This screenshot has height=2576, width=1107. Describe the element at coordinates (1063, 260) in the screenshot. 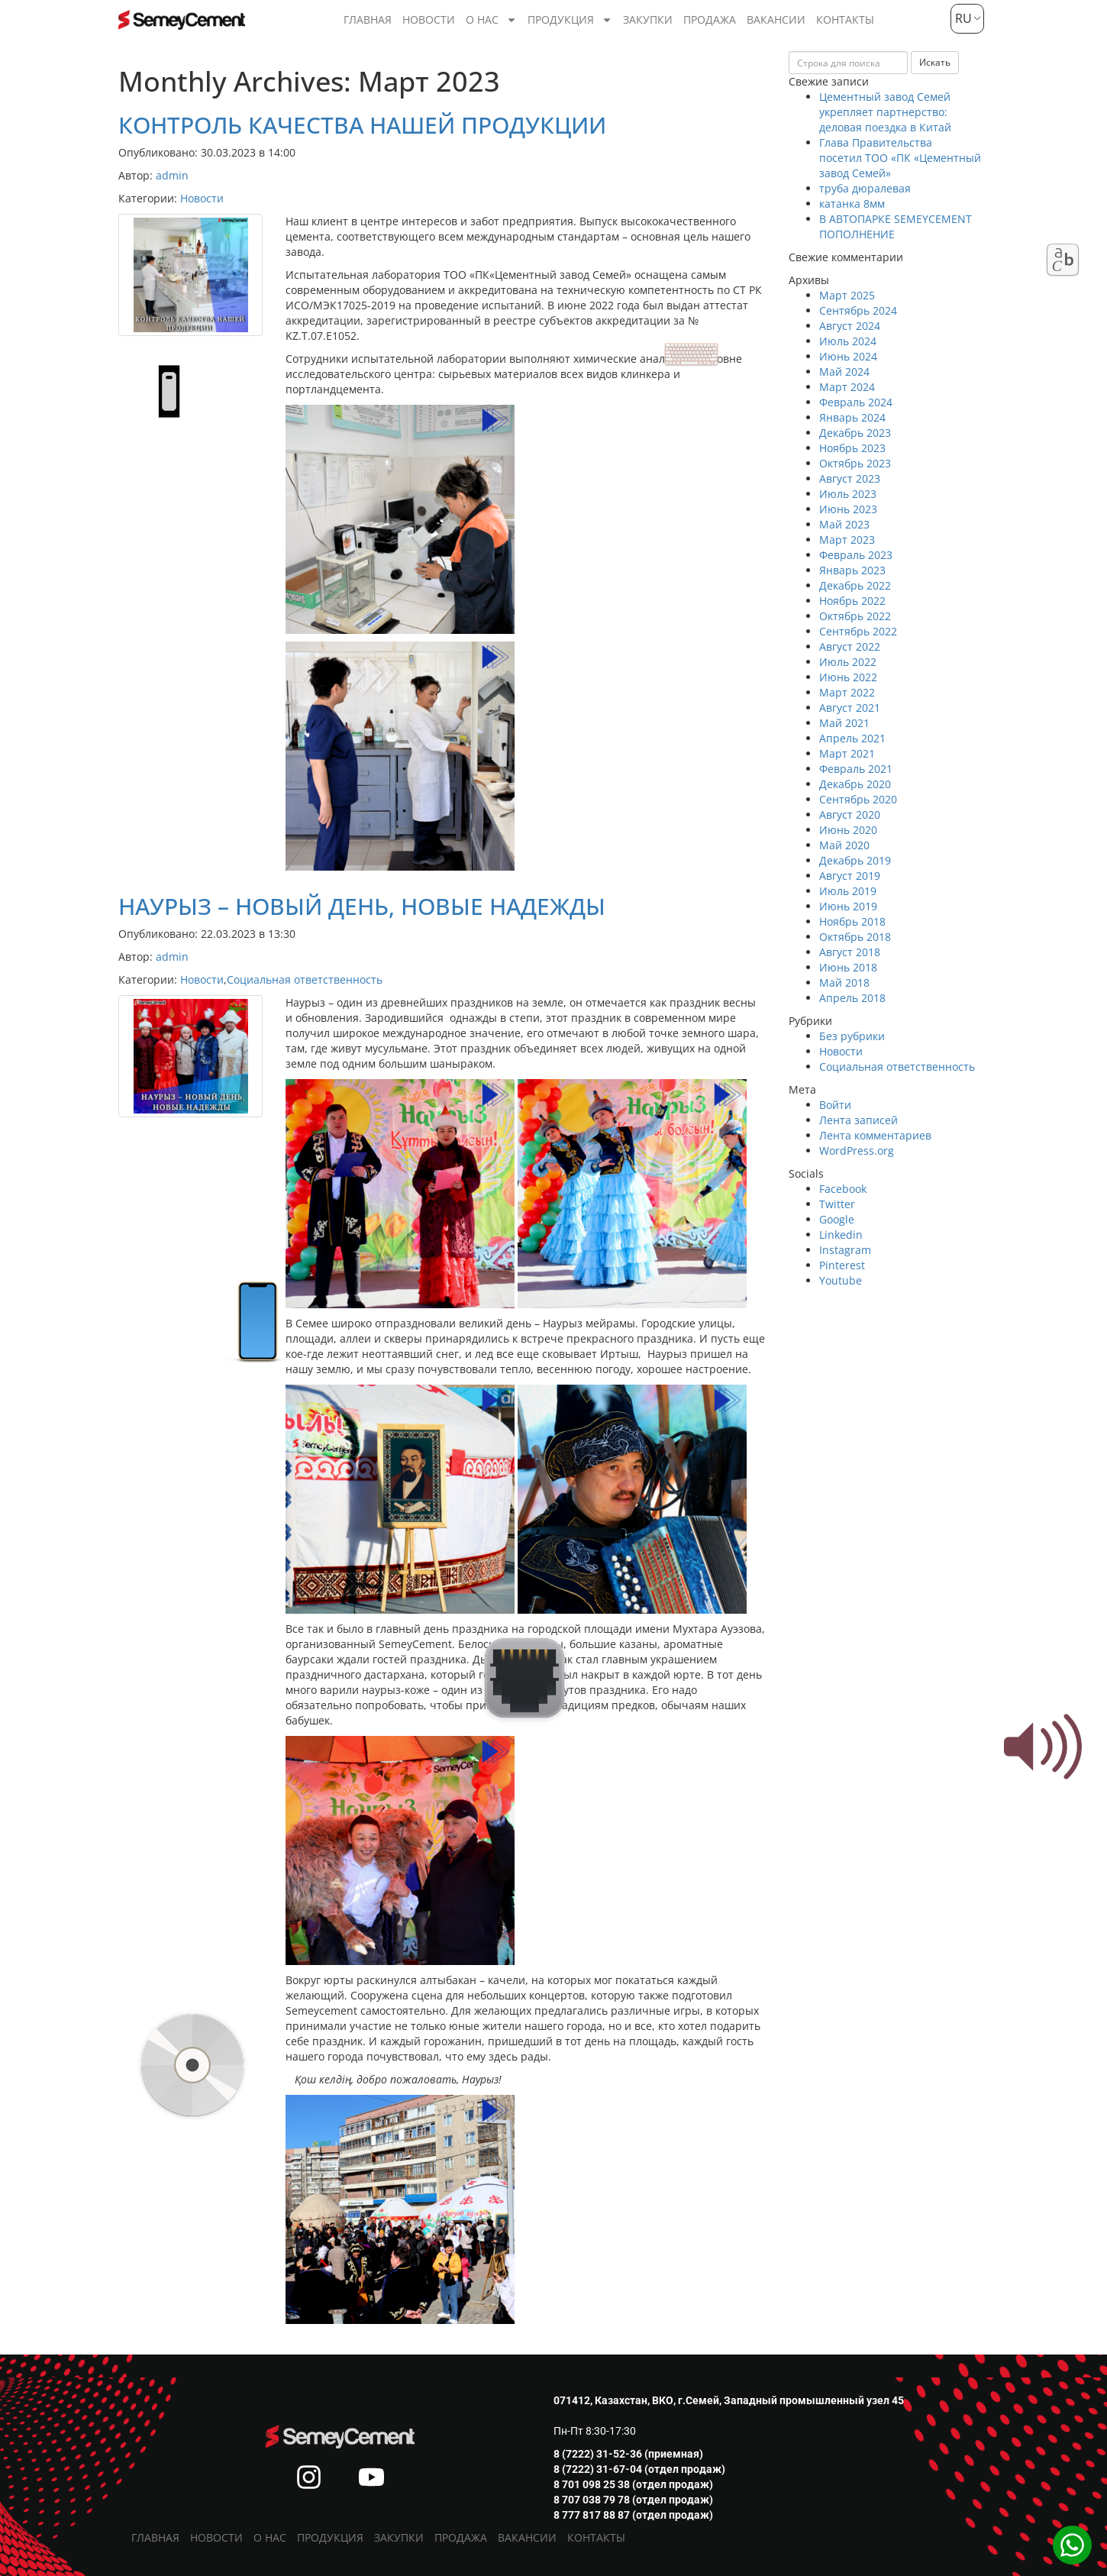

I see `open the font viewer application` at that location.